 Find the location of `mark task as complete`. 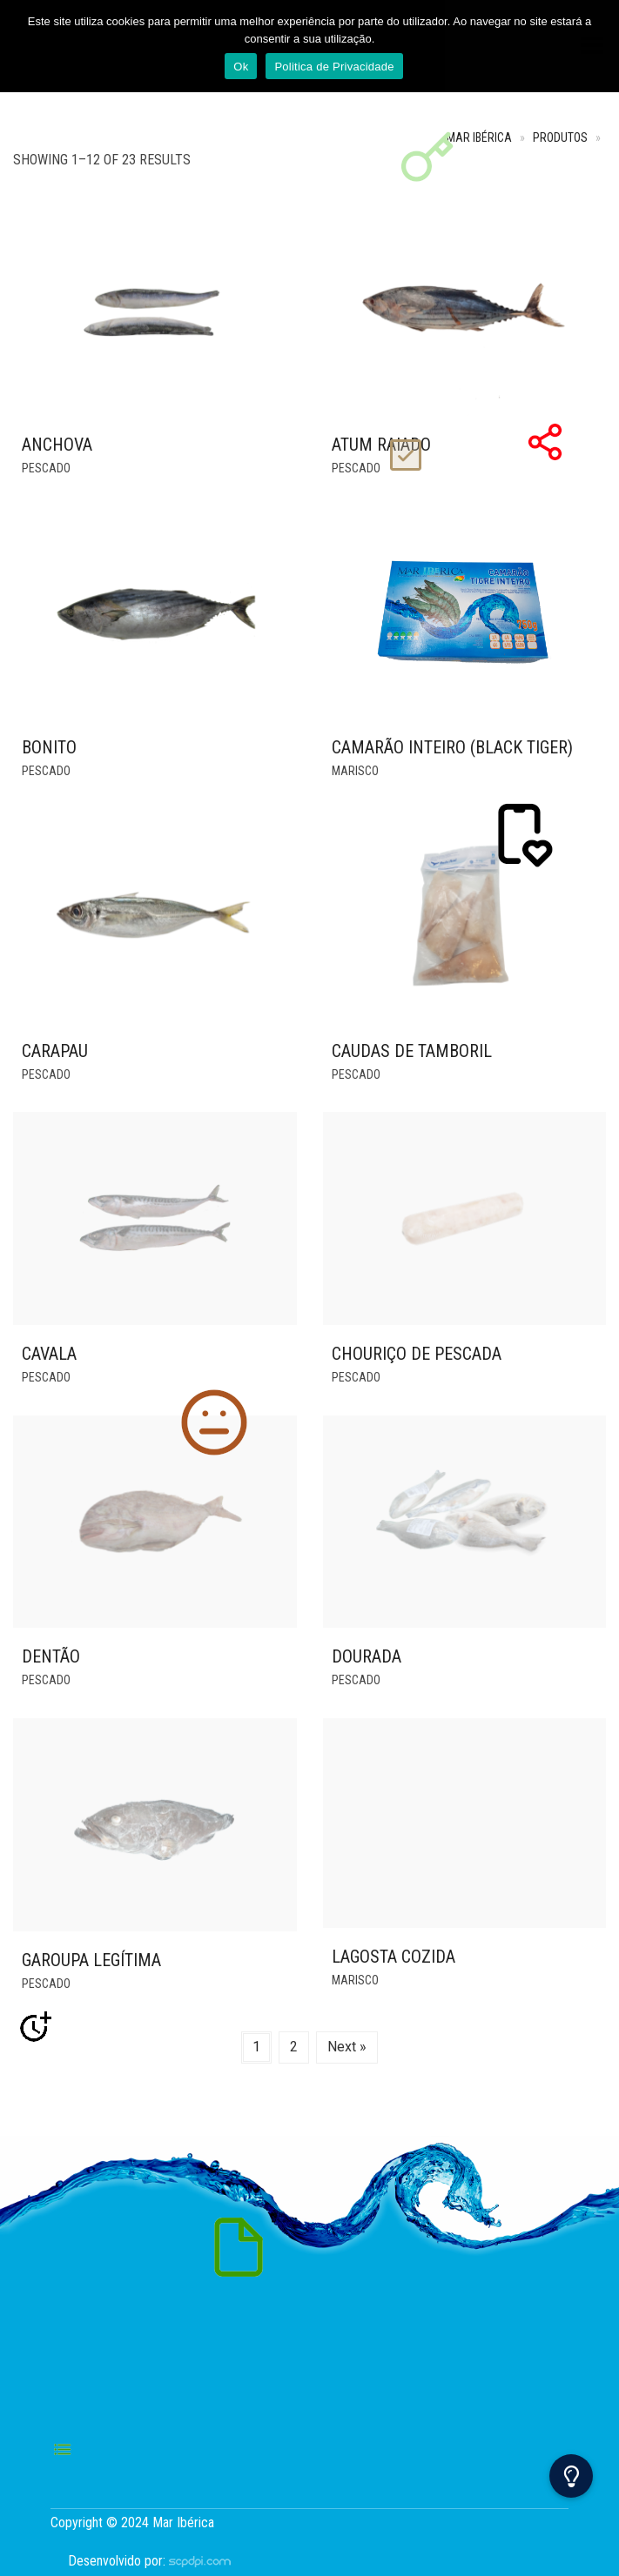

mark task as complete is located at coordinates (406, 455).